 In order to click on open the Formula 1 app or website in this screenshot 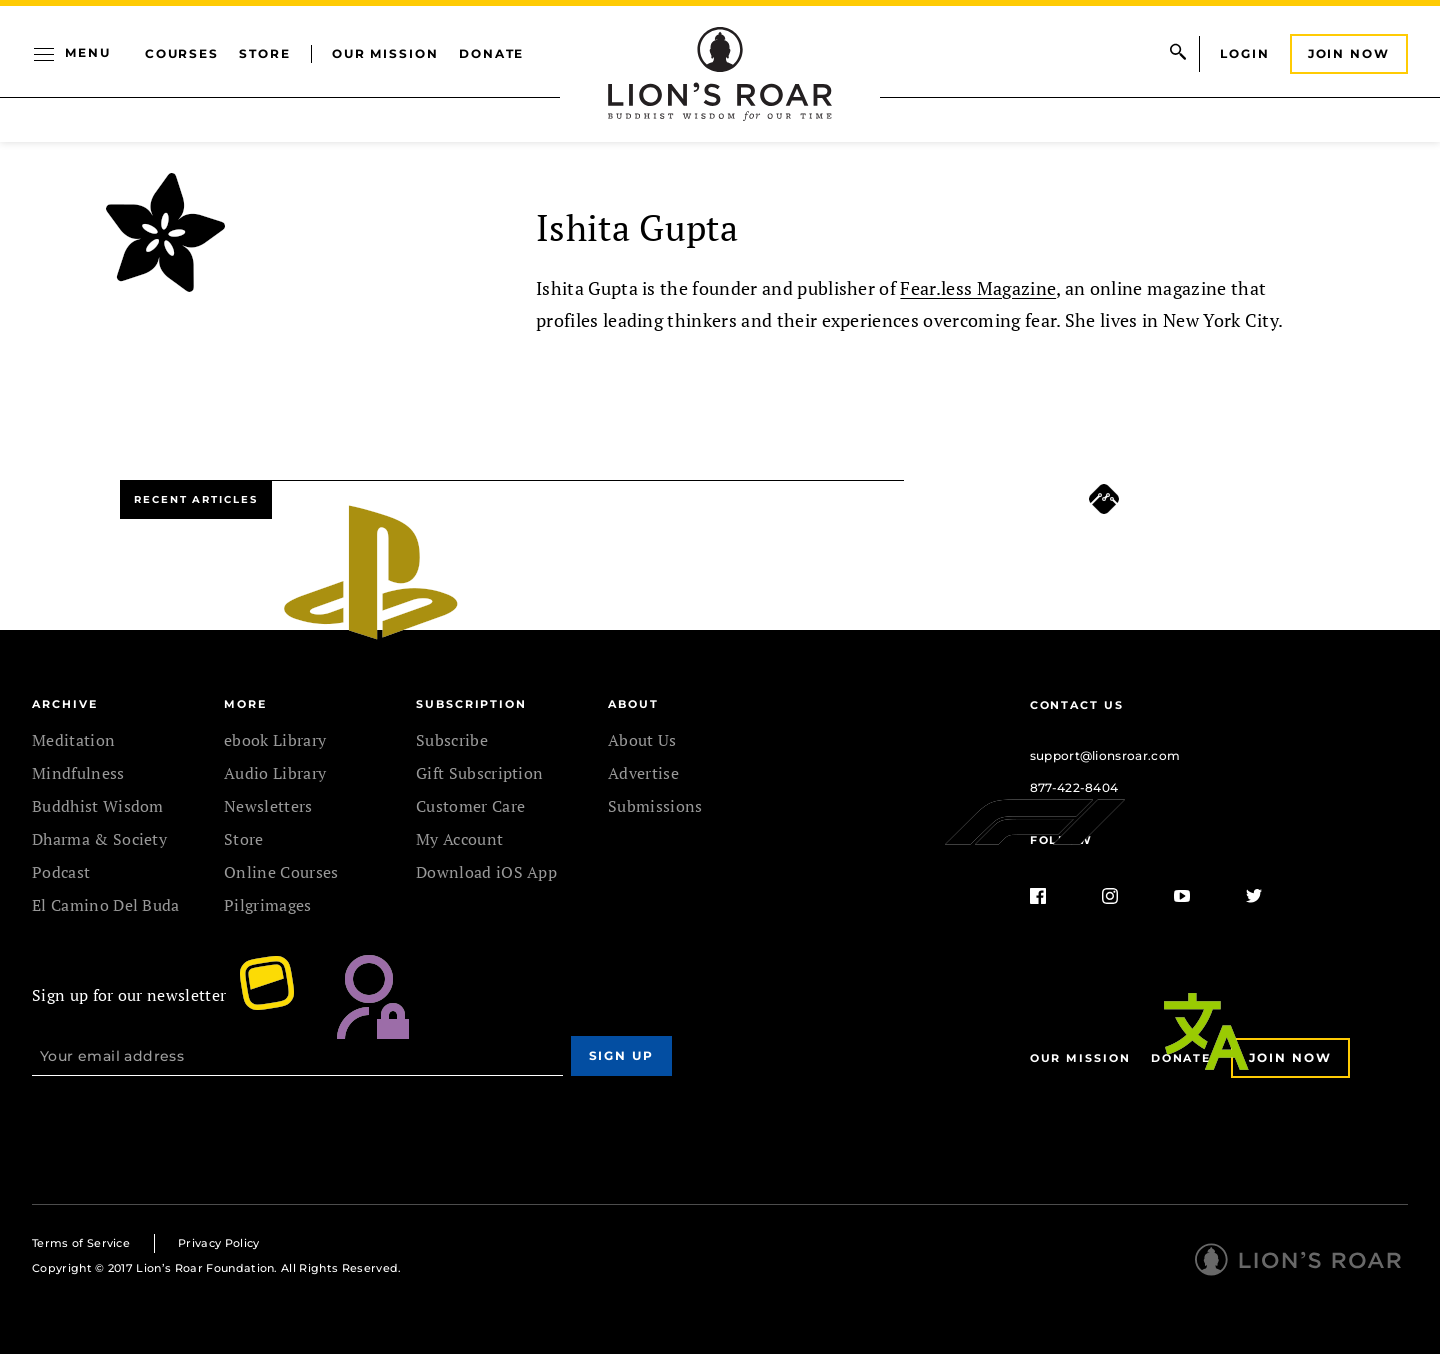, I will do `click(1035, 822)`.